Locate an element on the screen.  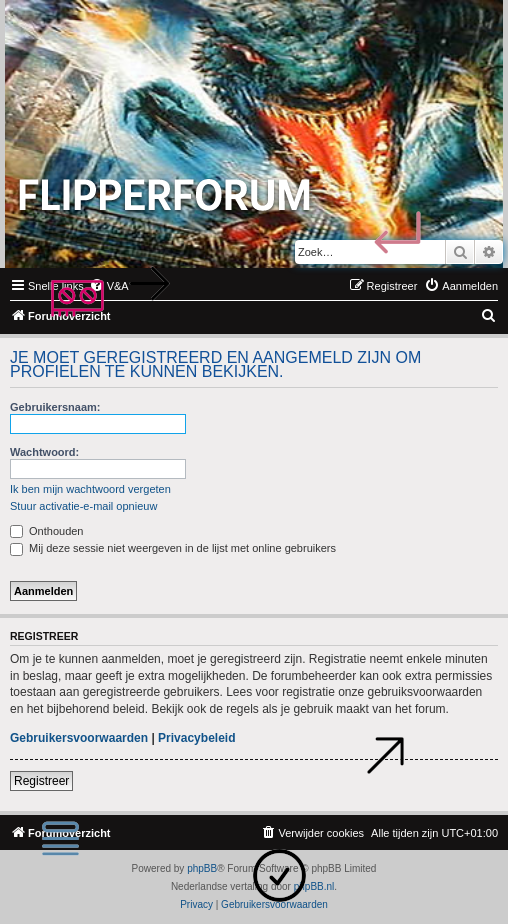
view graphics card or GPU information is located at coordinates (77, 297).